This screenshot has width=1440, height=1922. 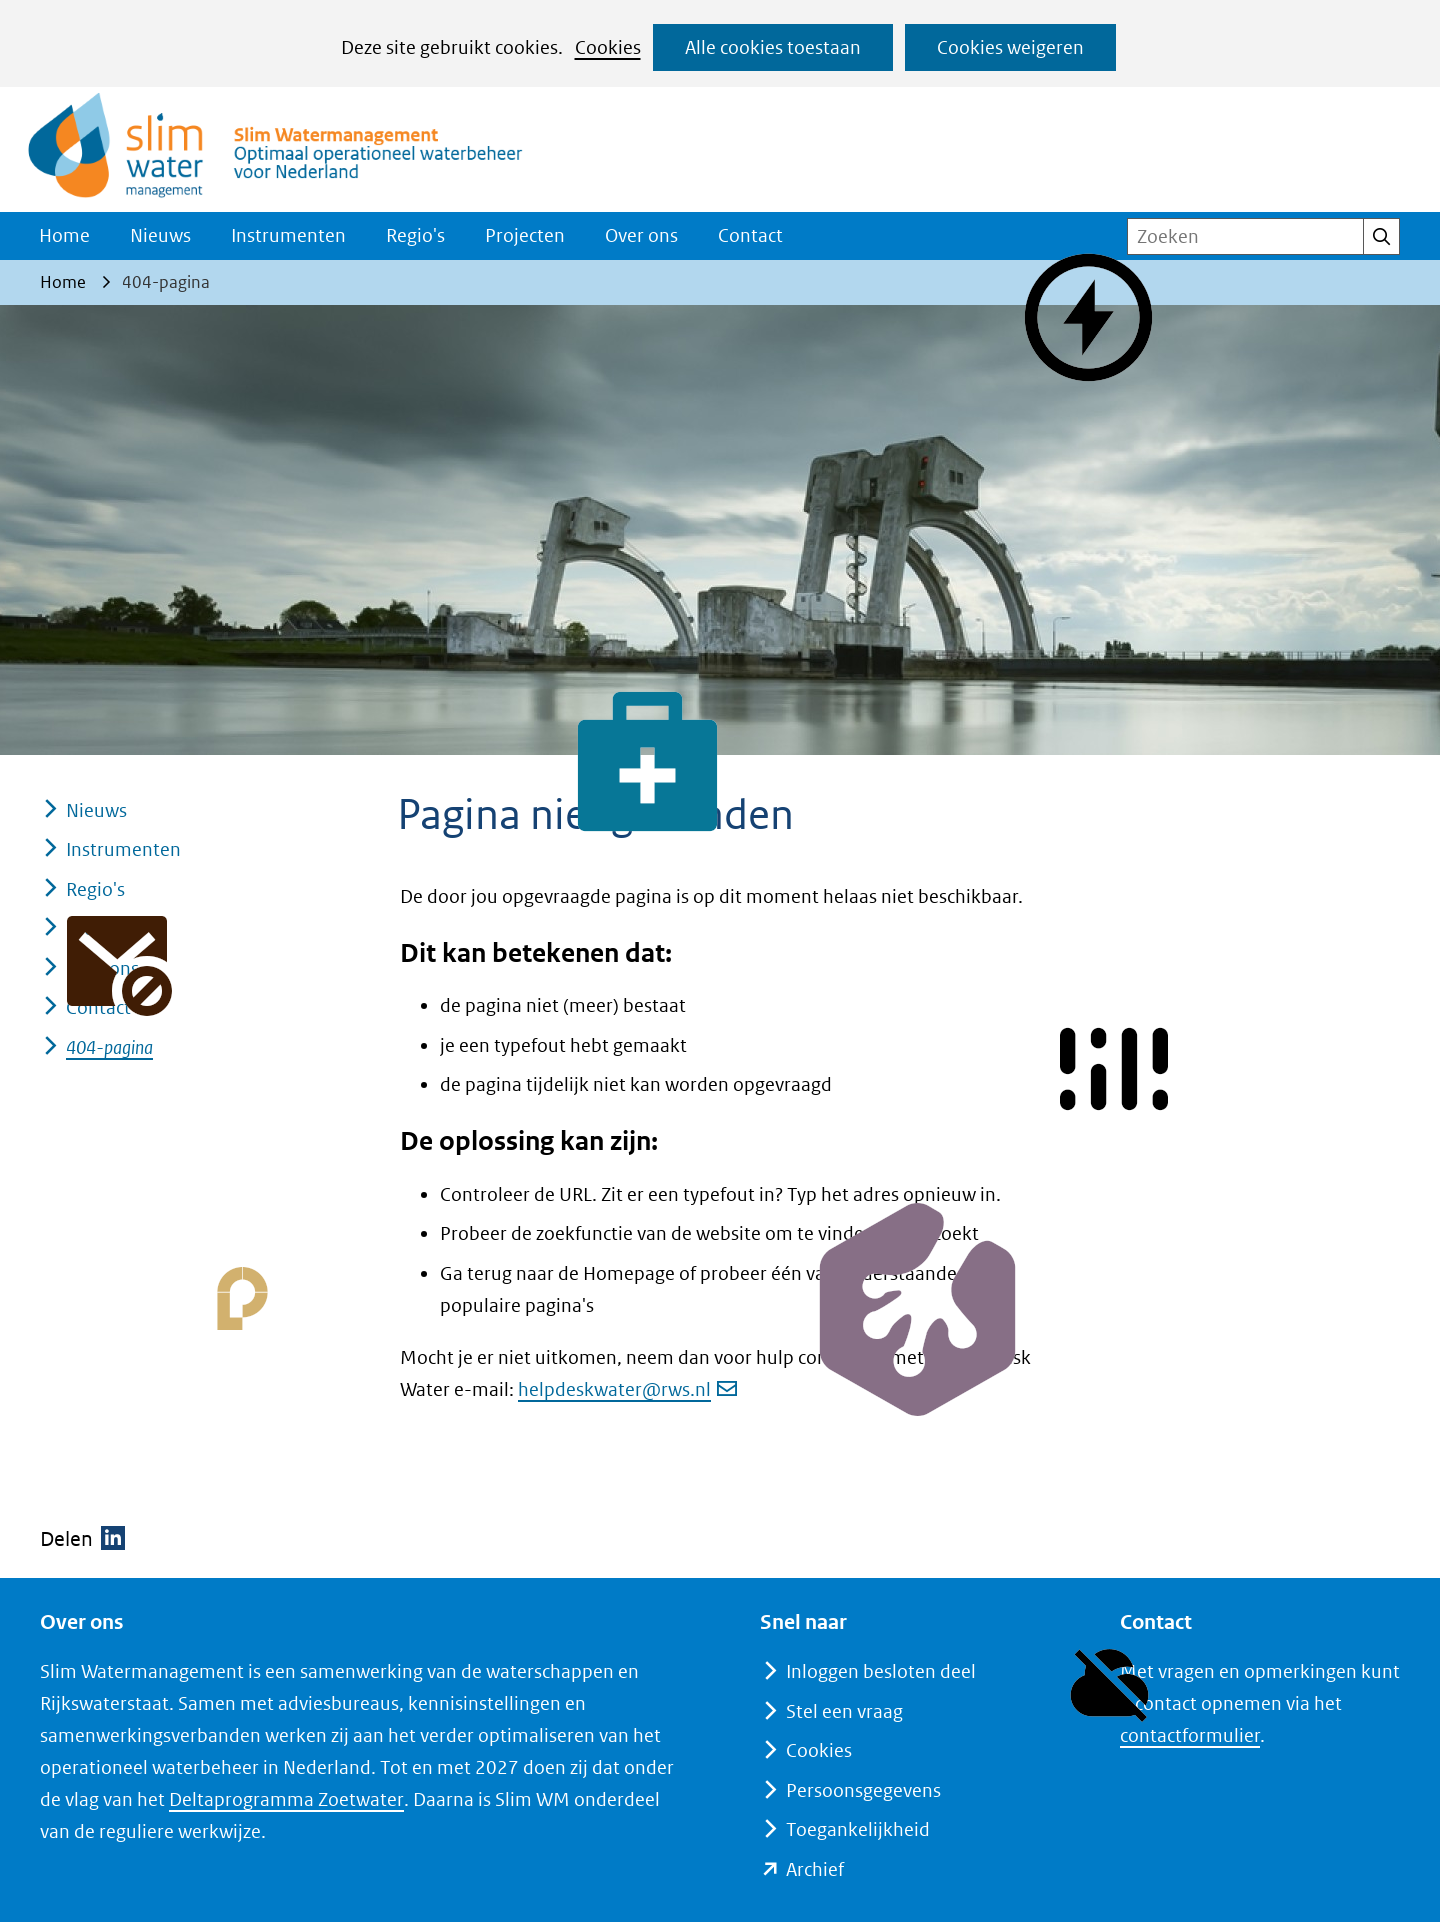 What do you see at coordinates (1114, 1069) in the screenshot?
I see `scrollreveal javascript library logo` at bounding box center [1114, 1069].